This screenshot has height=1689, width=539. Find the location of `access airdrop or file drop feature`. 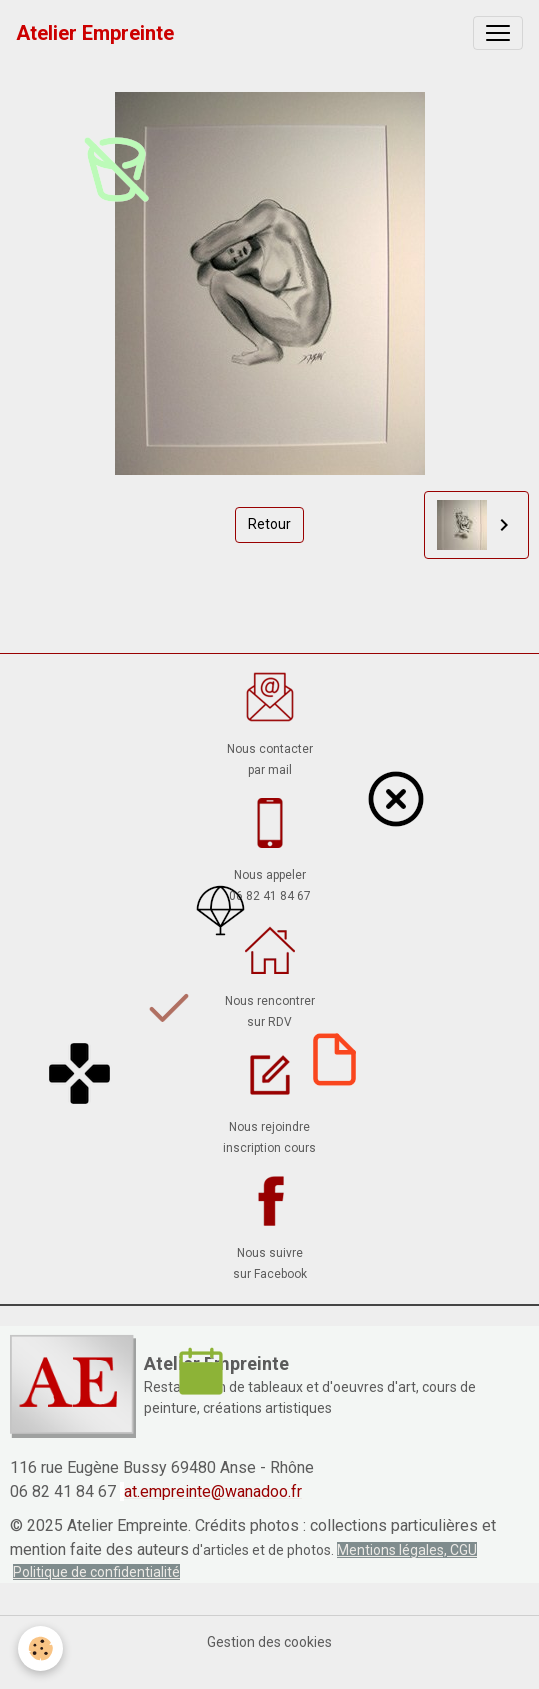

access airdrop or file drop feature is located at coordinates (220, 911).